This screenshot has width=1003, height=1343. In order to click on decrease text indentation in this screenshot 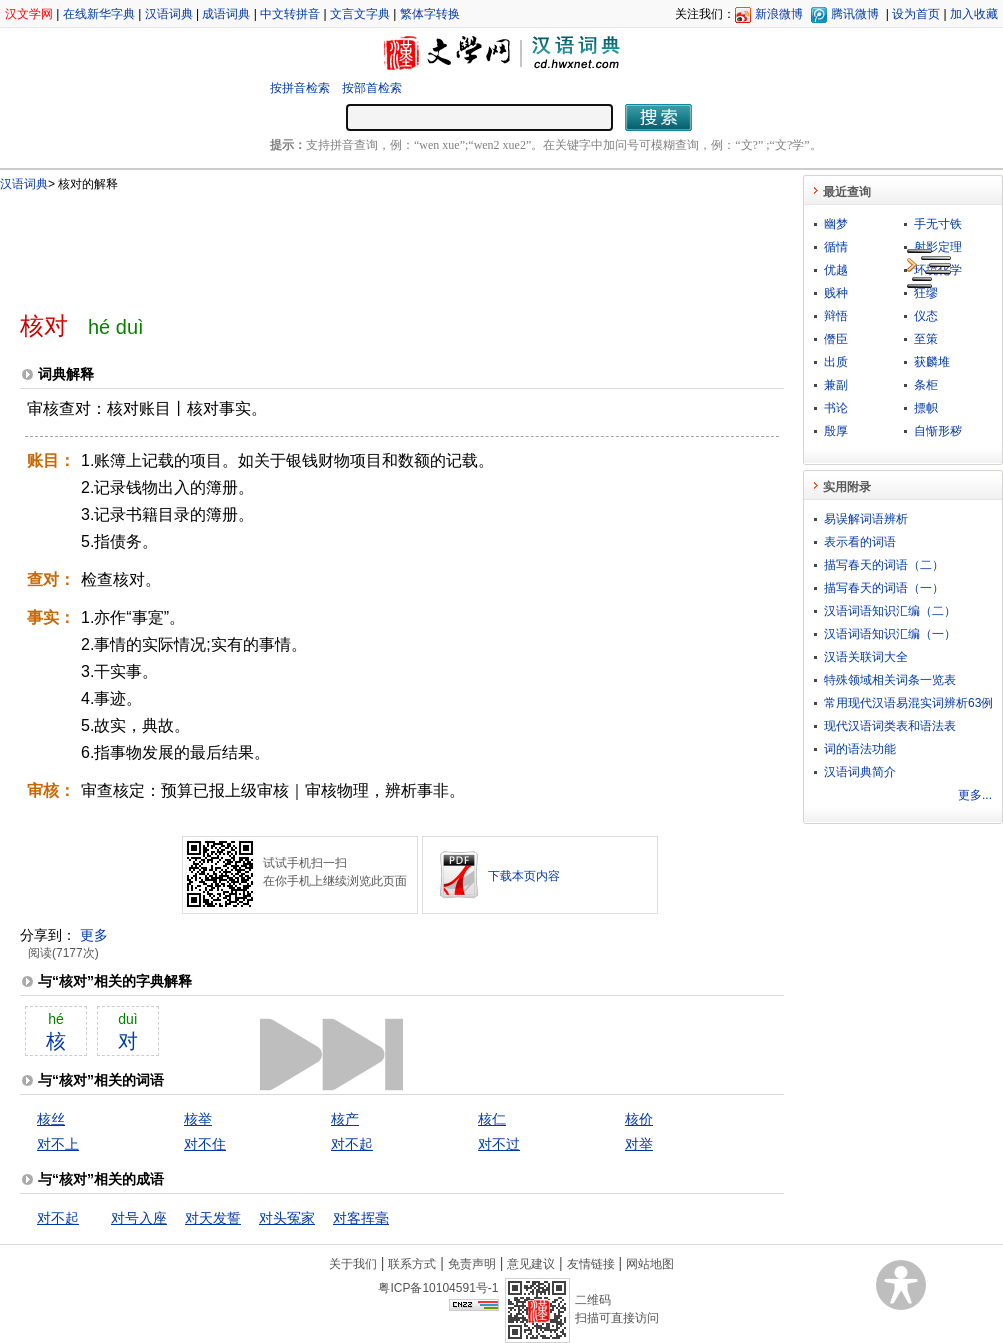, I will do `click(929, 270)`.